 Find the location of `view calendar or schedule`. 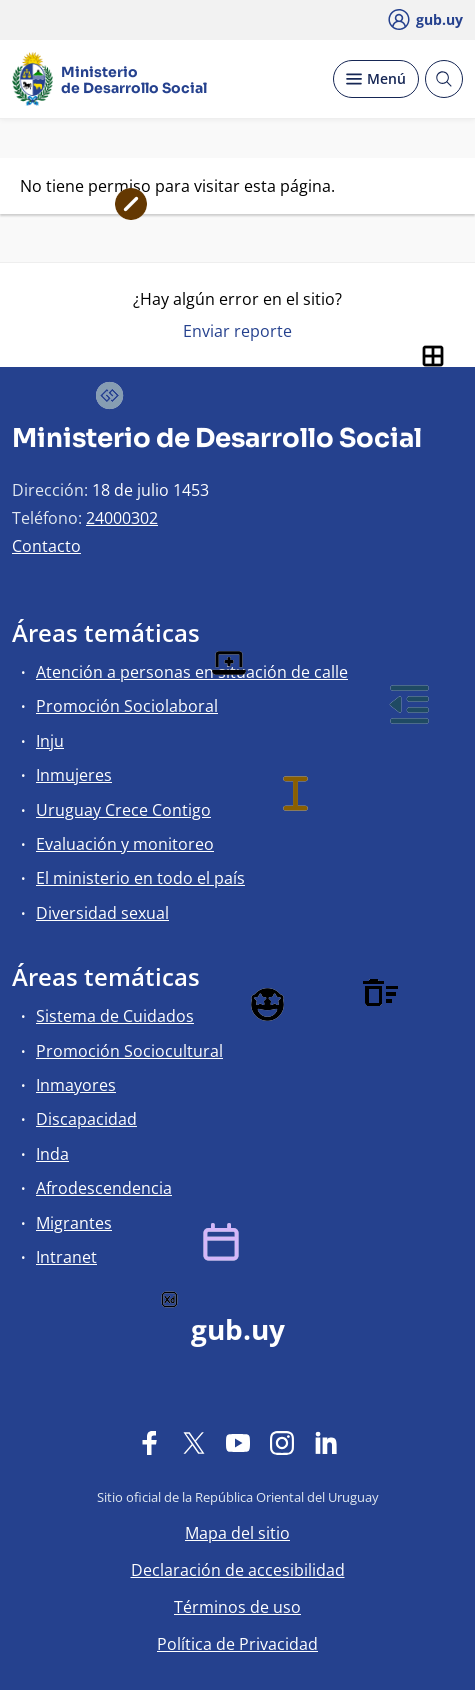

view calendar or schedule is located at coordinates (221, 1243).